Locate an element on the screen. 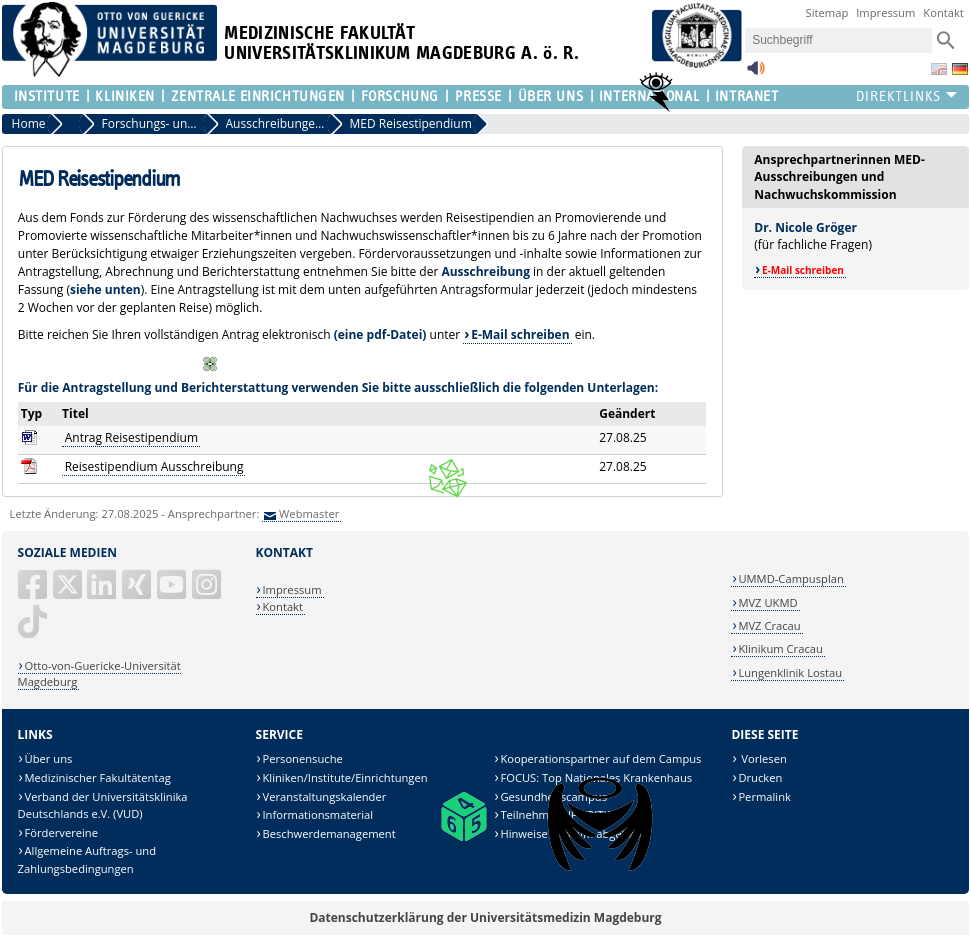 This screenshot has height=943, width=971. indicates a powerful visual effect or shocking revelation is located at coordinates (656, 92).